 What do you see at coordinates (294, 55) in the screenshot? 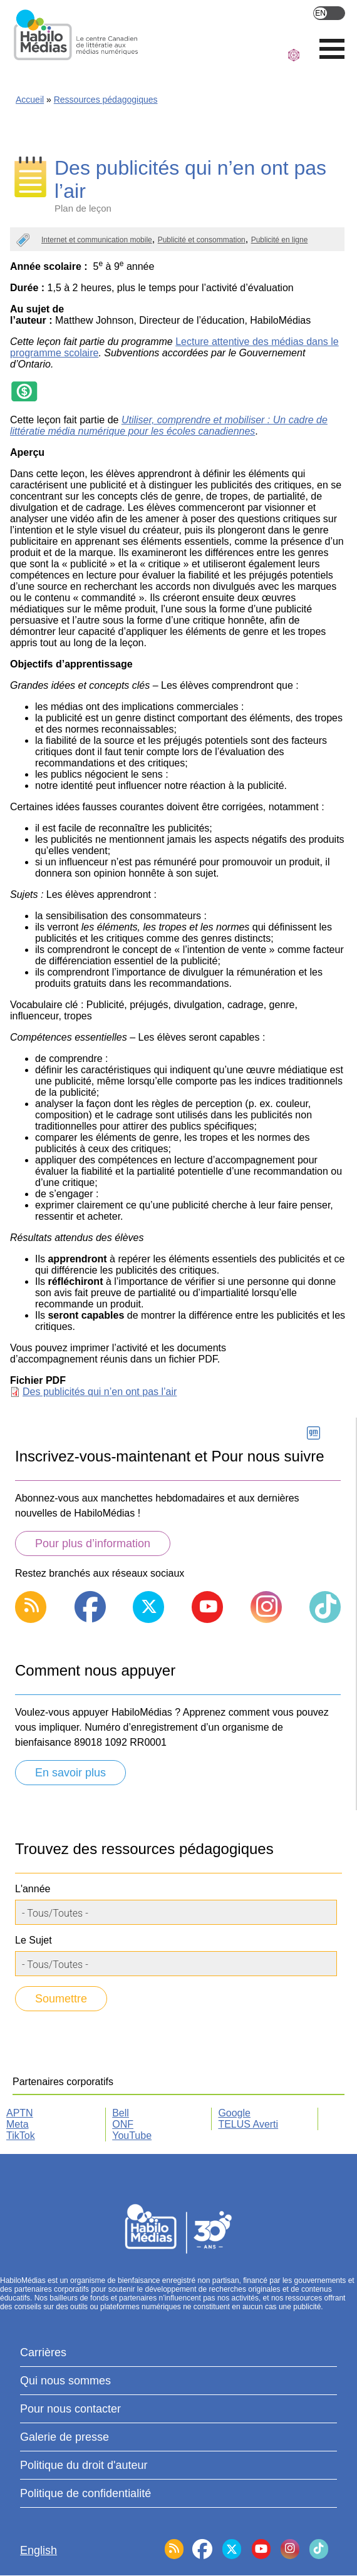
I see `OpenJS Foundation logo` at bounding box center [294, 55].